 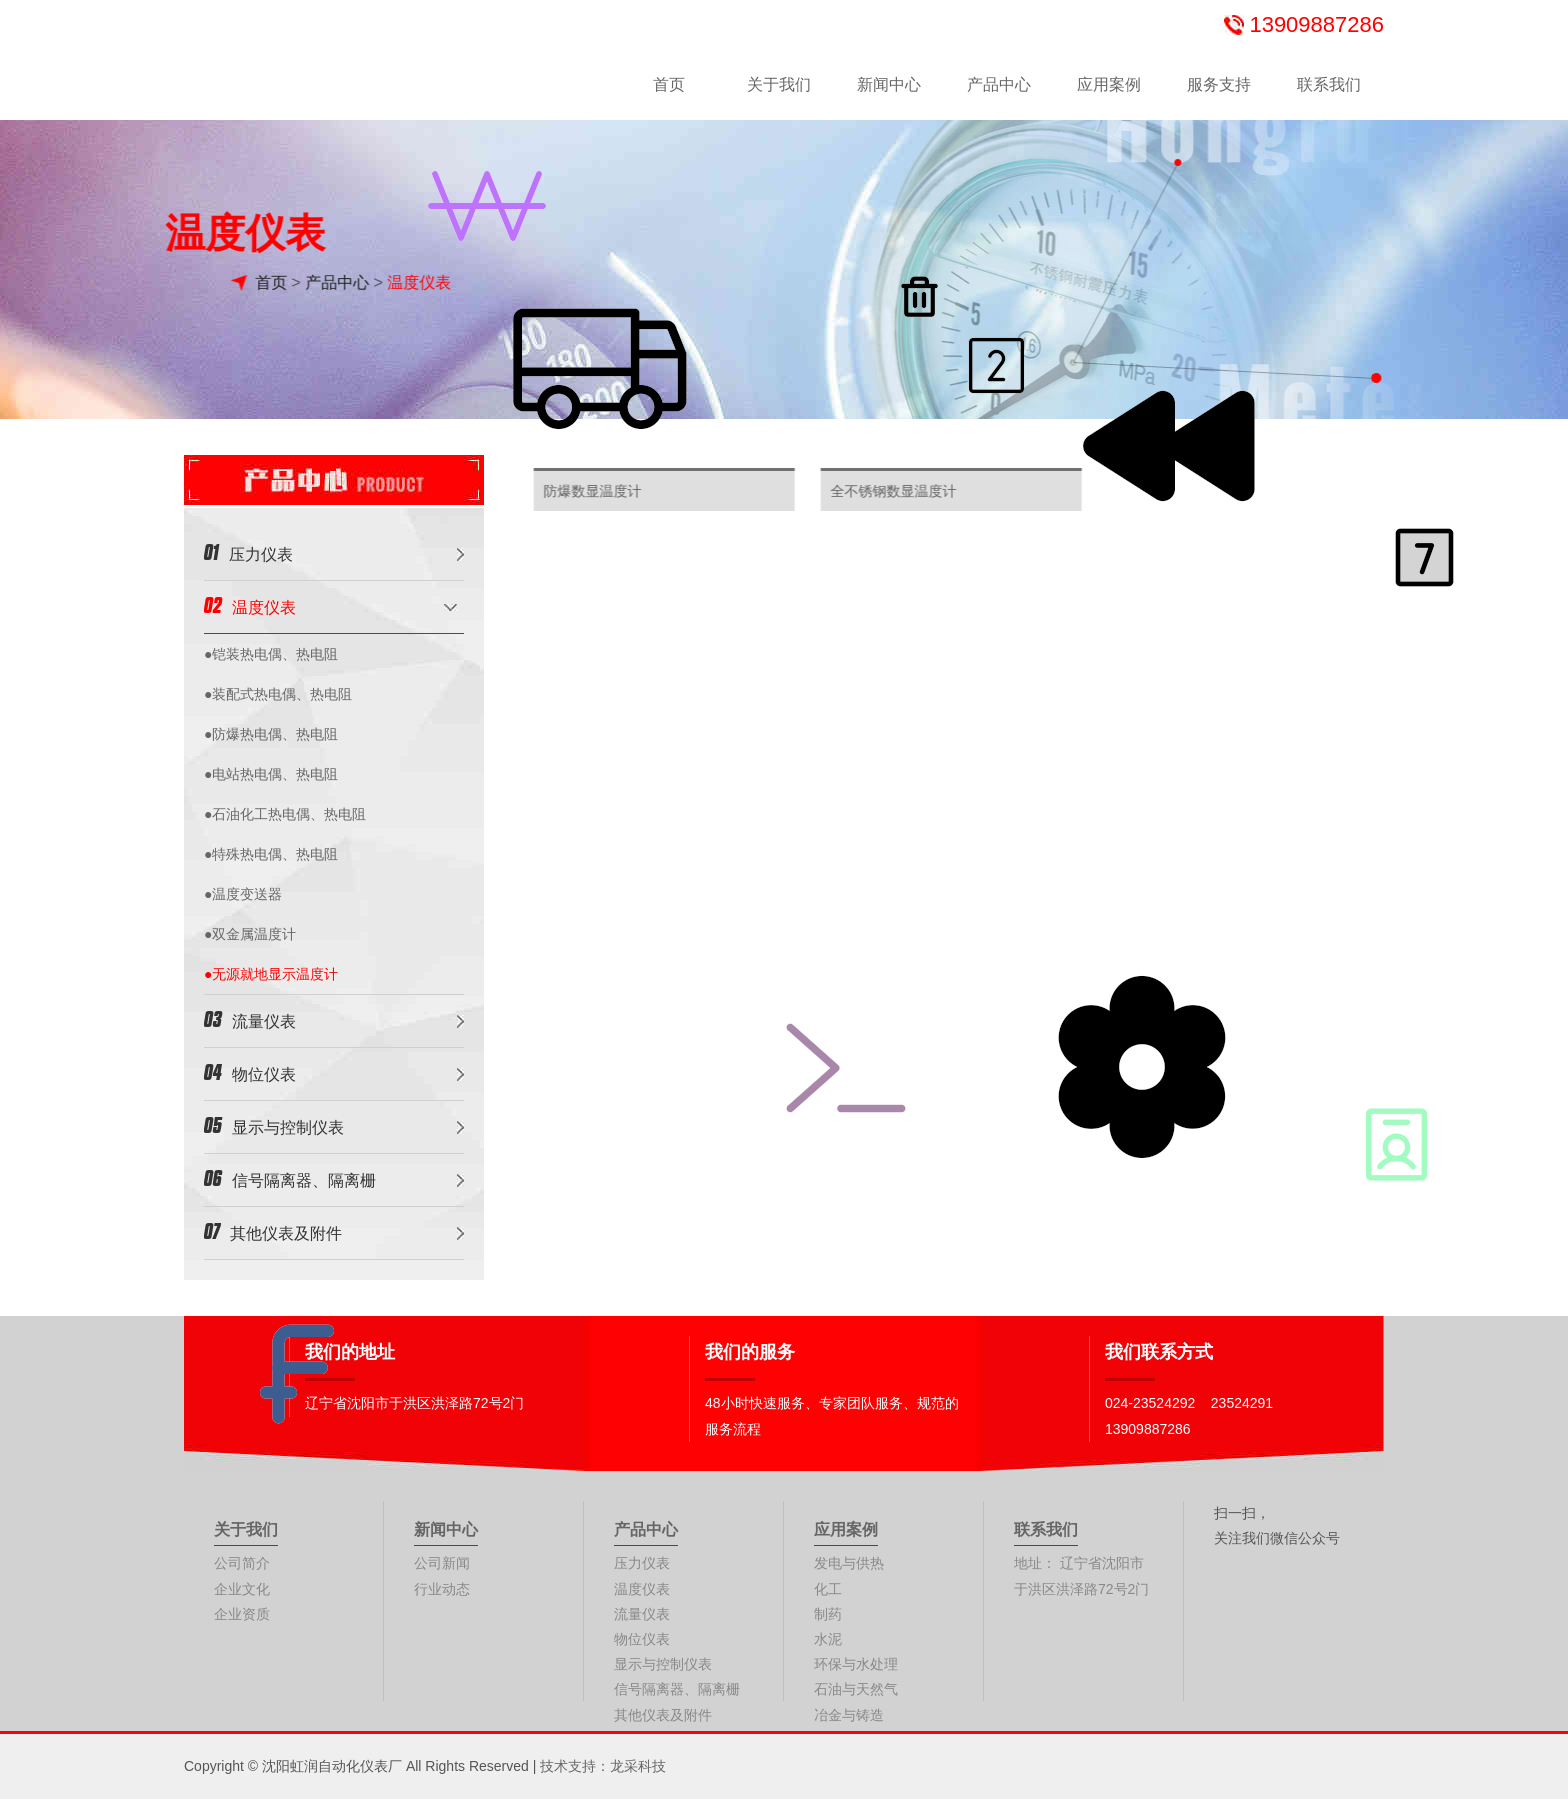 What do you see at coordinates (996, 365) in the screenshot?
I see `indicates step two in a multi-step process` at bounding box center [996, 365].